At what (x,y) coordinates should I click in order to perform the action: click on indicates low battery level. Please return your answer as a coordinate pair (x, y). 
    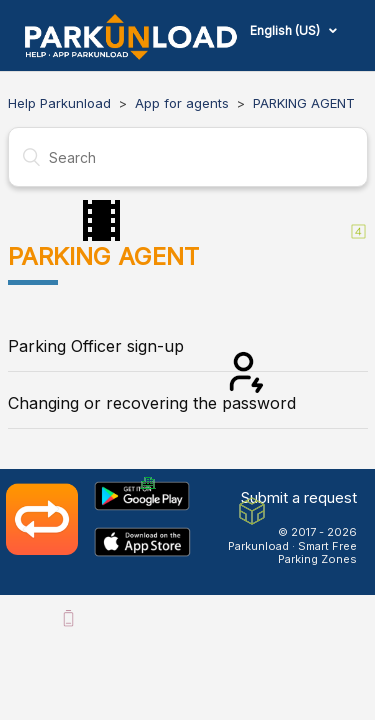
    Looking at the image, I should click on (68, 618).